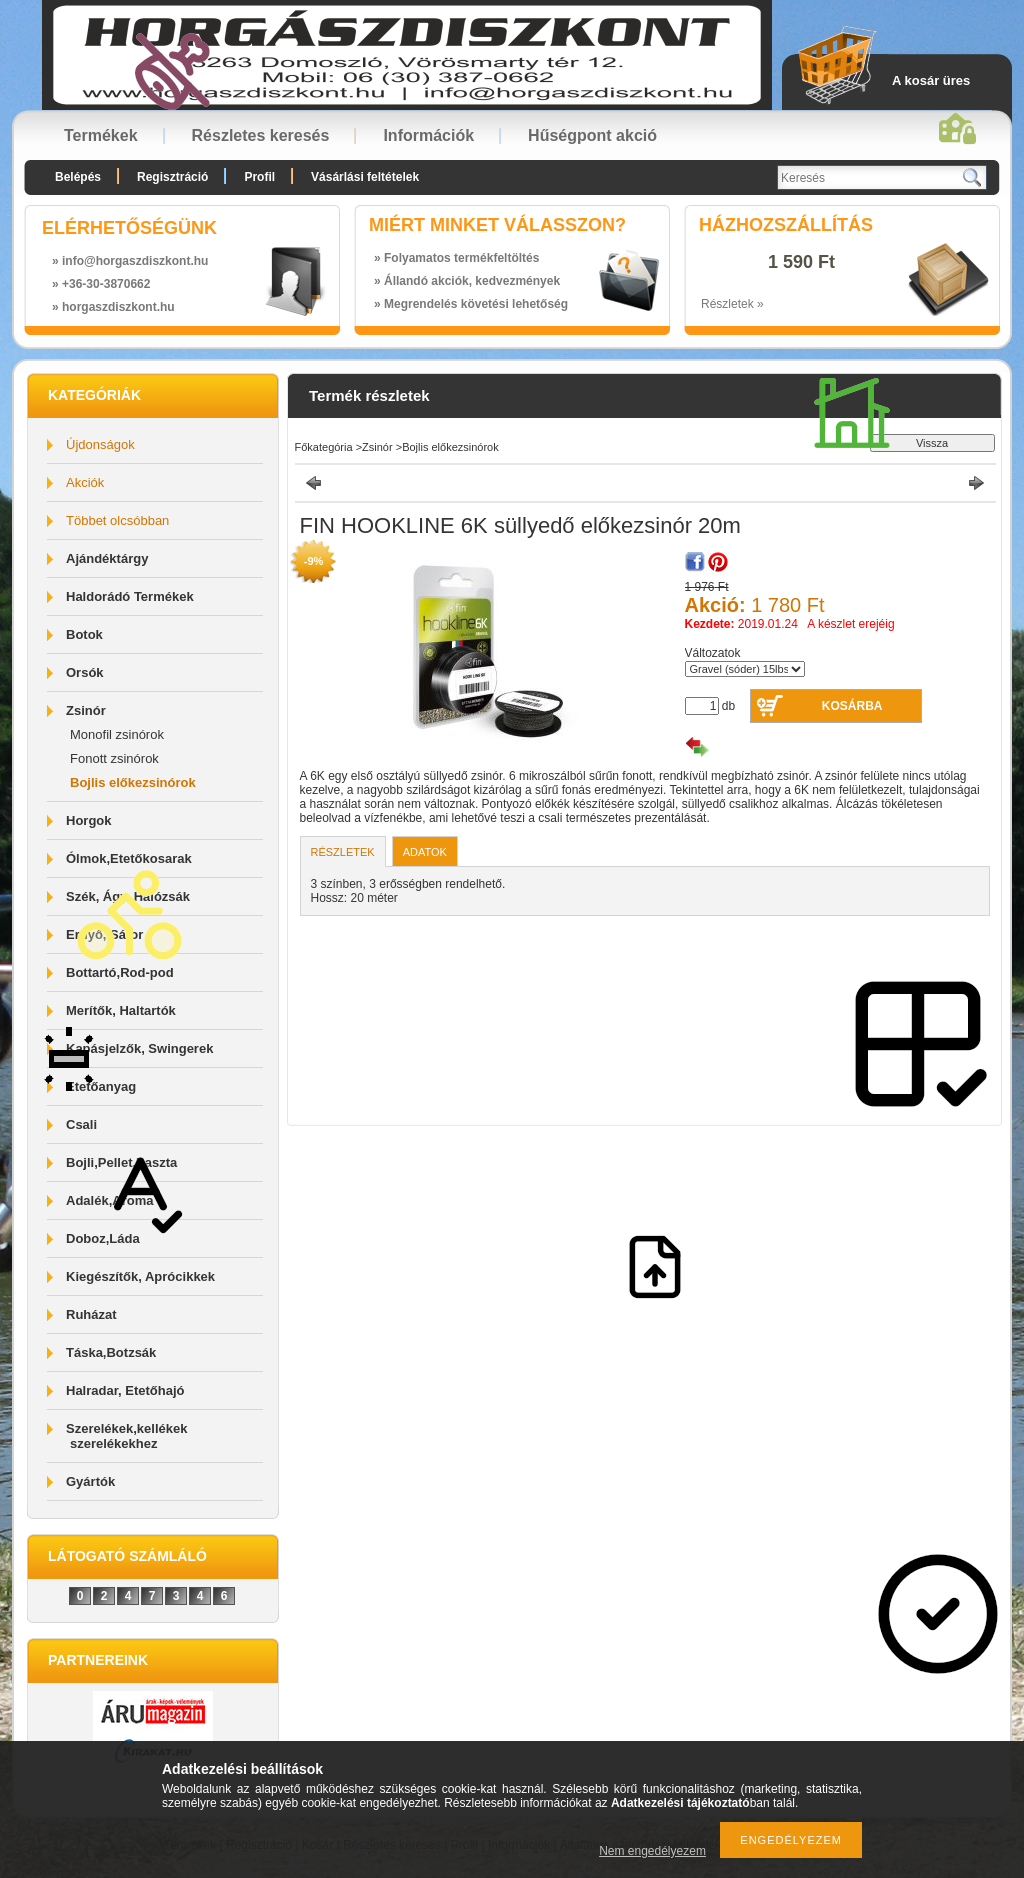 The width and height of the screenshot is (1024, 1878). I want to click on navigate to home screen, so click(852, 413).